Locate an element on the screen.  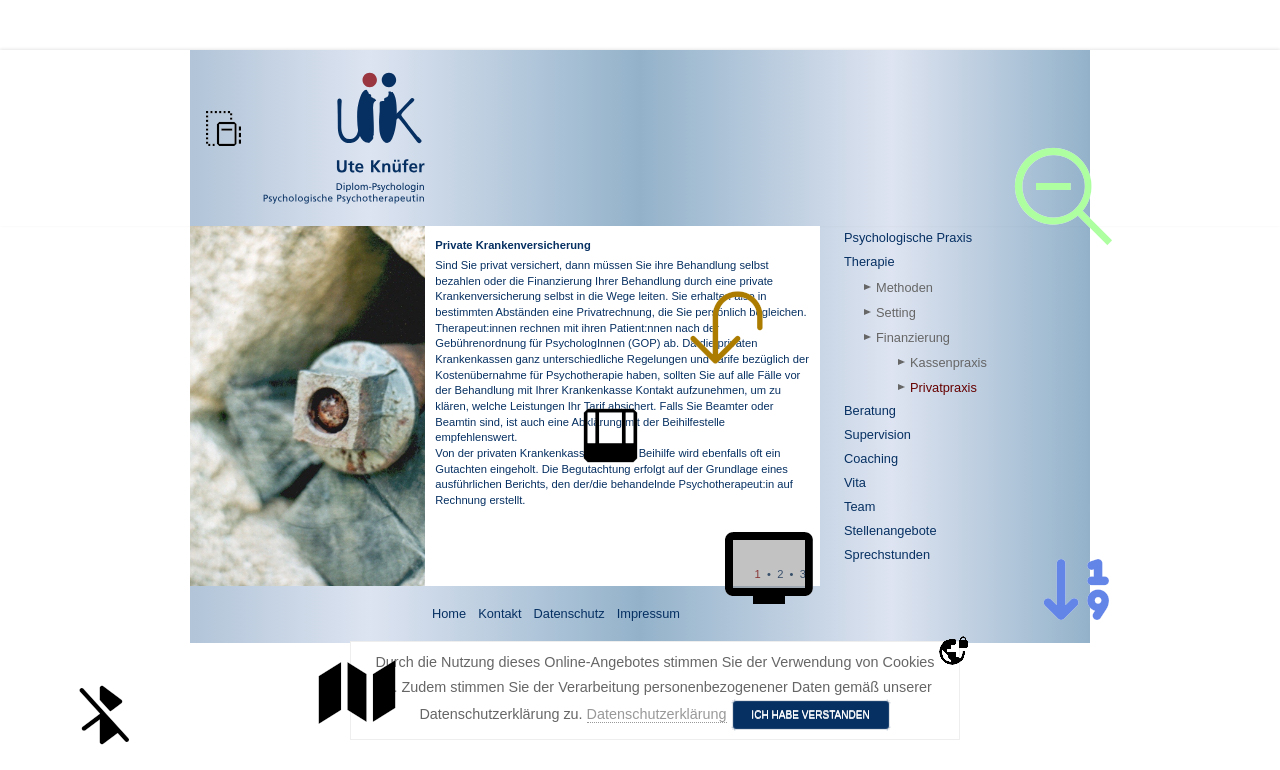
sort numbers in ascending order is located at coordinates (1078, 589).